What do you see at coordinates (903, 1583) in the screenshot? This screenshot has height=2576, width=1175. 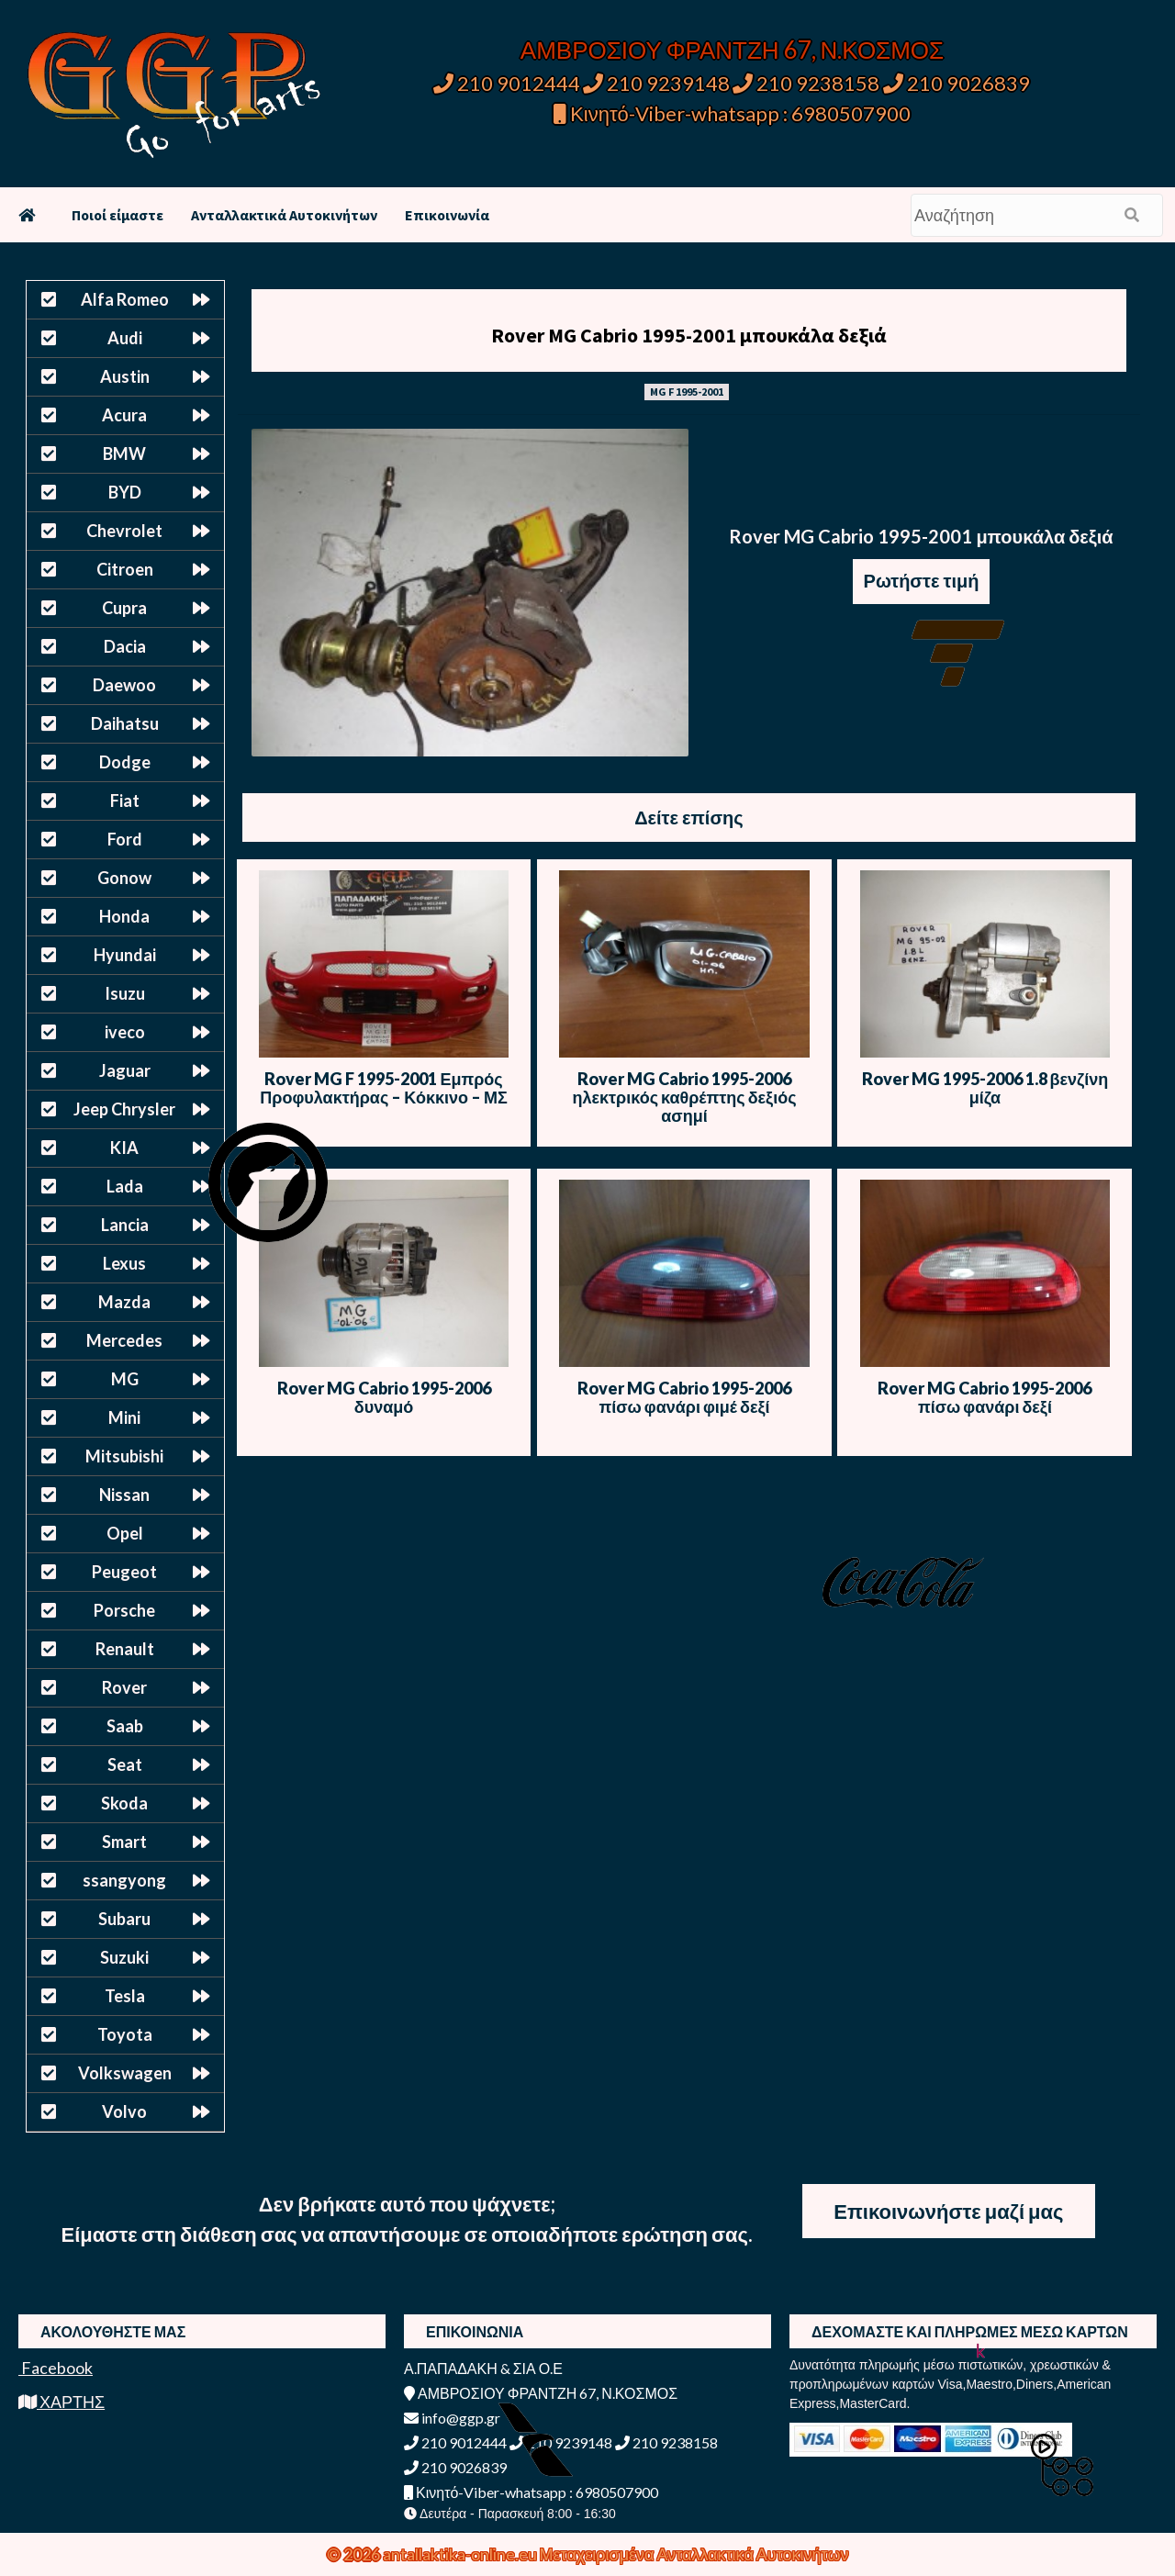 I see `coca-cola brand logo` at bounding box center [903, 1583].